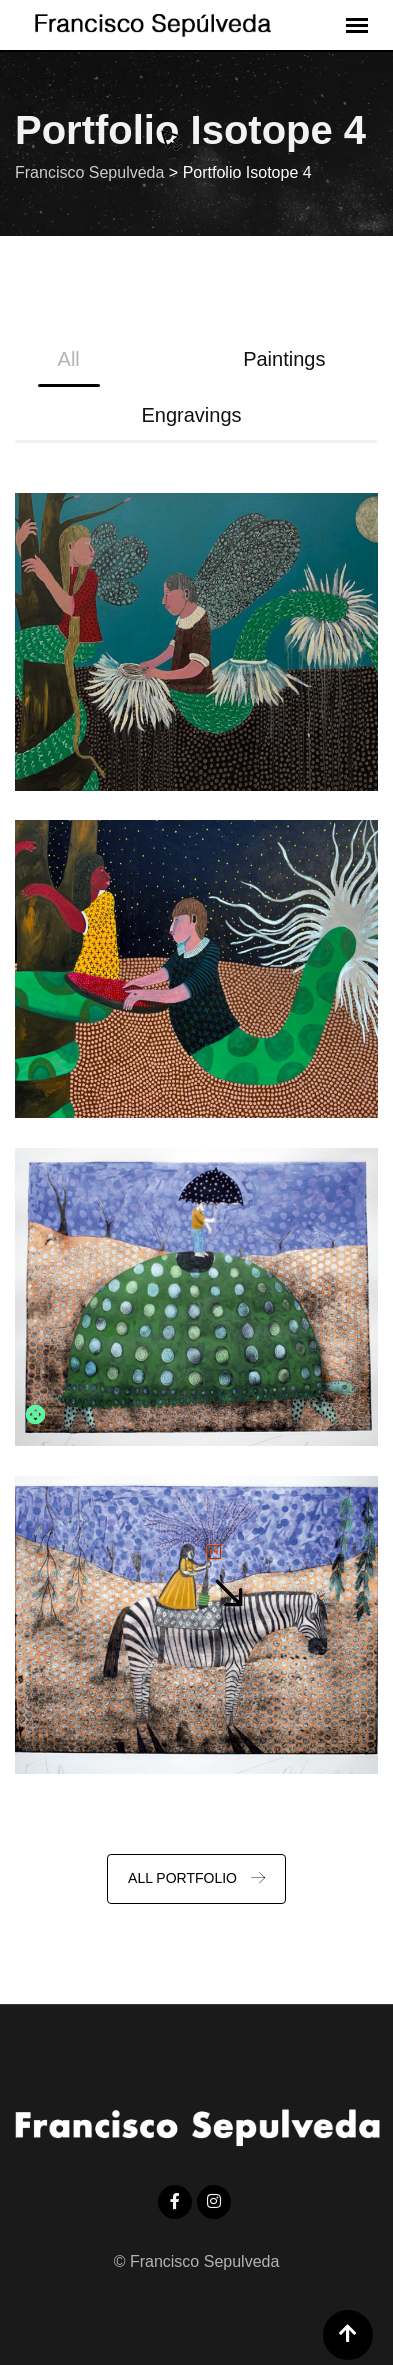 The width and height of the screenshot is (393, 2365). Describe the element at coordinates (214, 1552) in the screenshot. I see `press F4 keyboard shortcut` at that location.